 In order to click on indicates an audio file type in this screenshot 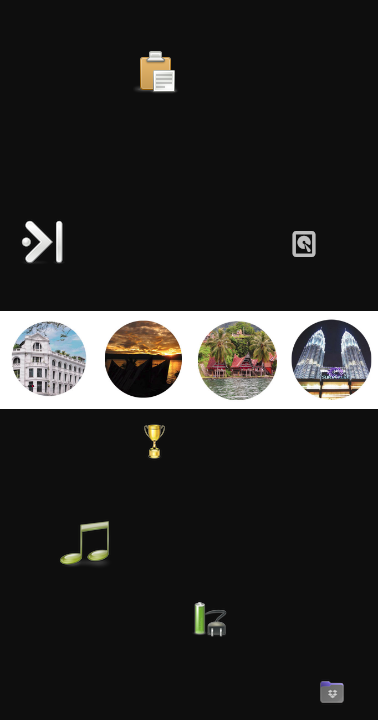, I will do `click(84, 543)`.